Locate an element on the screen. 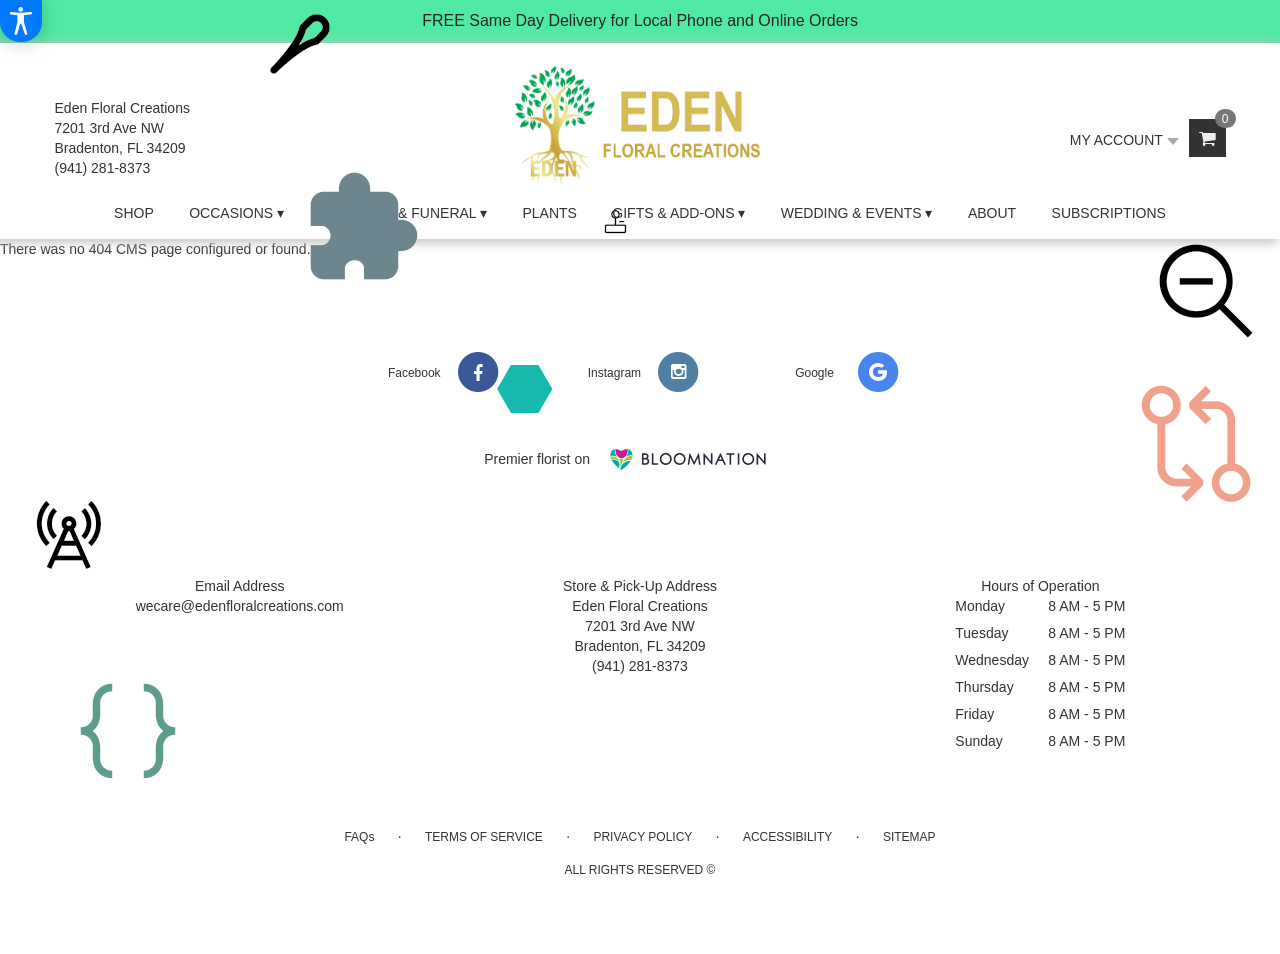 The height and width of the screenshot is (954, 1280). manage browser extensions is located at coordinates (364, 226).